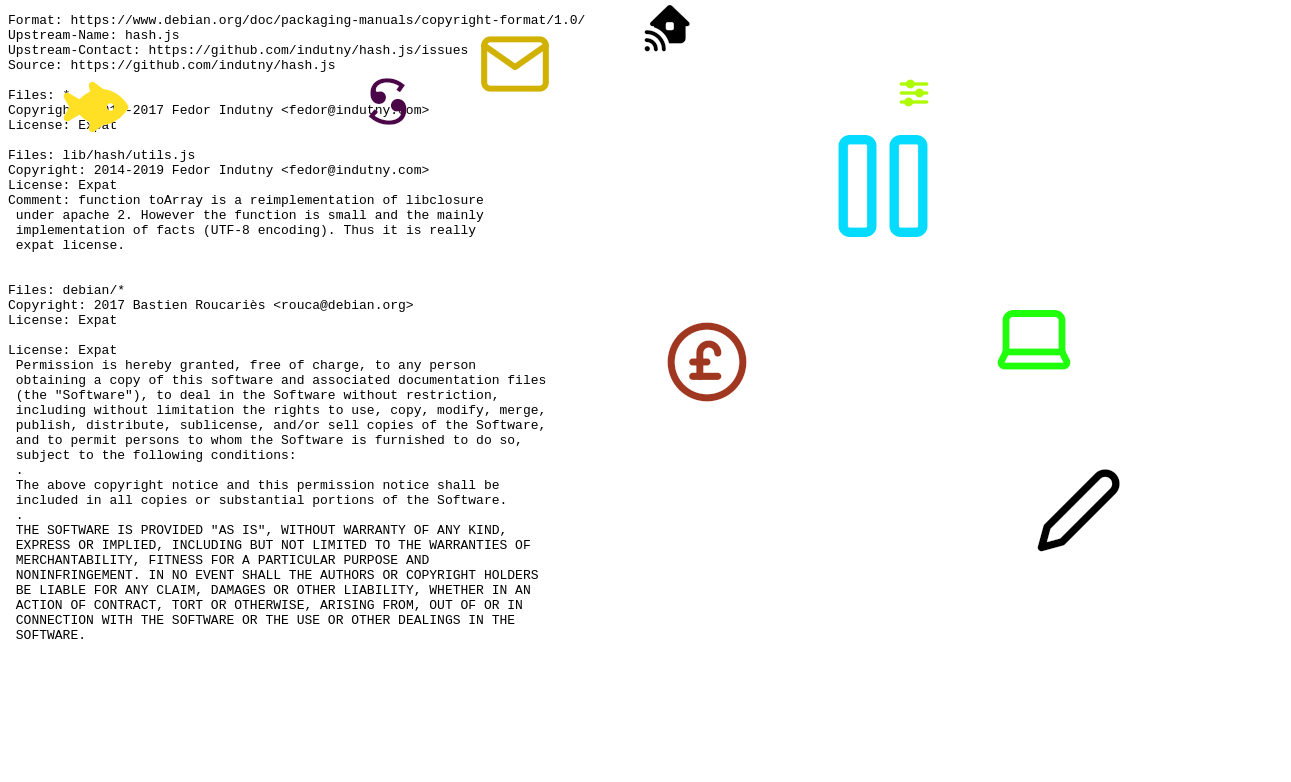 The image size is (1291, 782). I want to click on switch to column layout view, so click(883, 186).